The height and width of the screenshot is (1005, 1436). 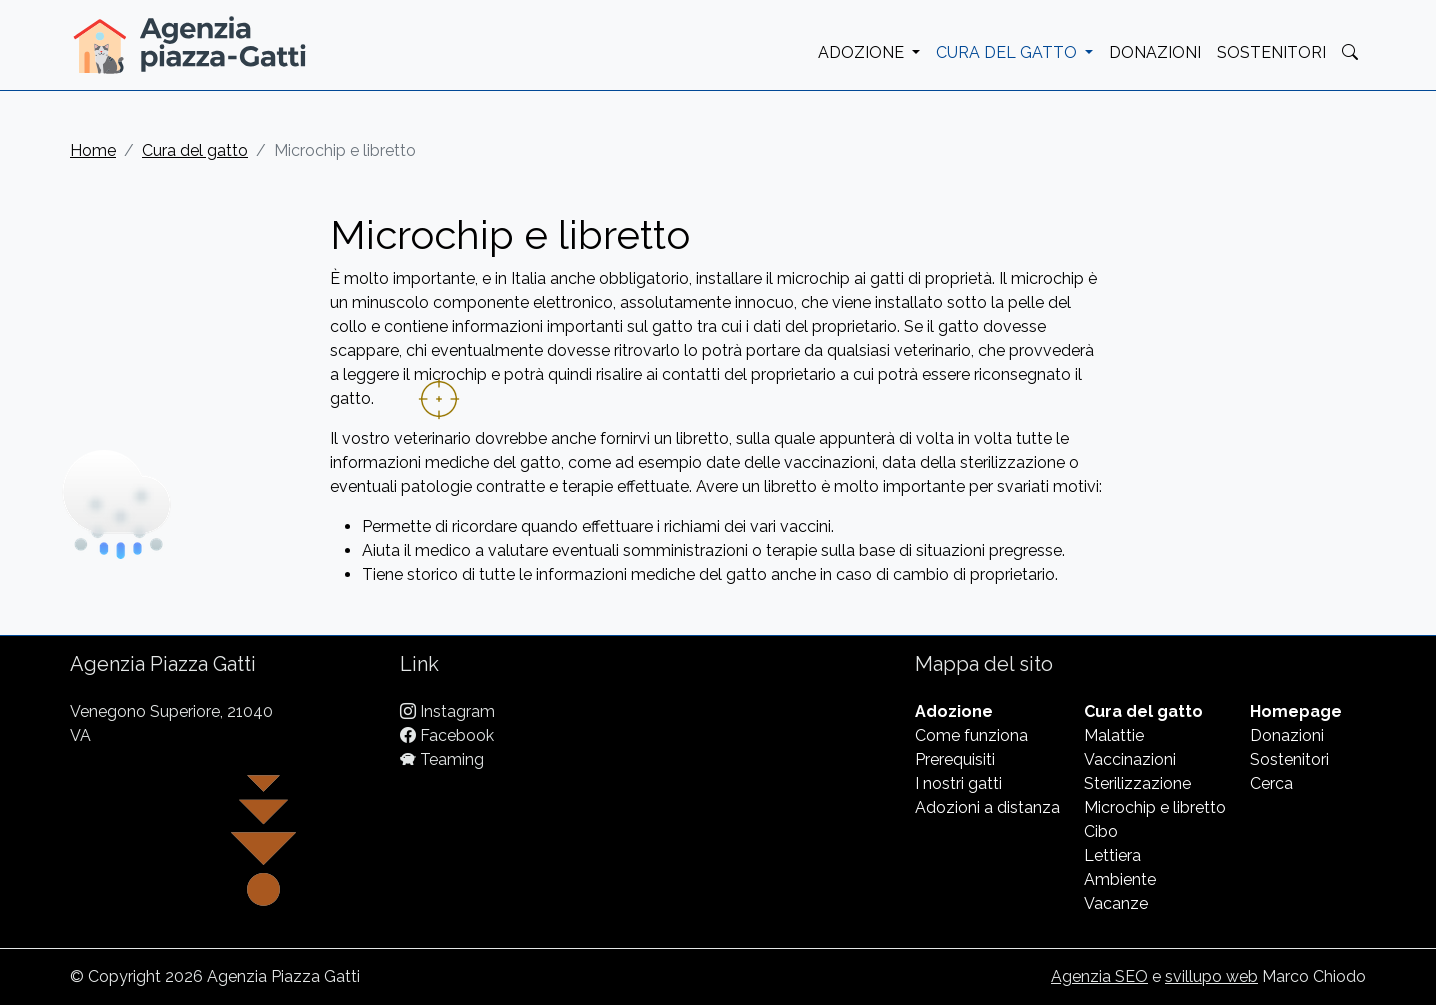 I want to click on aim or target an object in a game, so click(x=439, y=399).